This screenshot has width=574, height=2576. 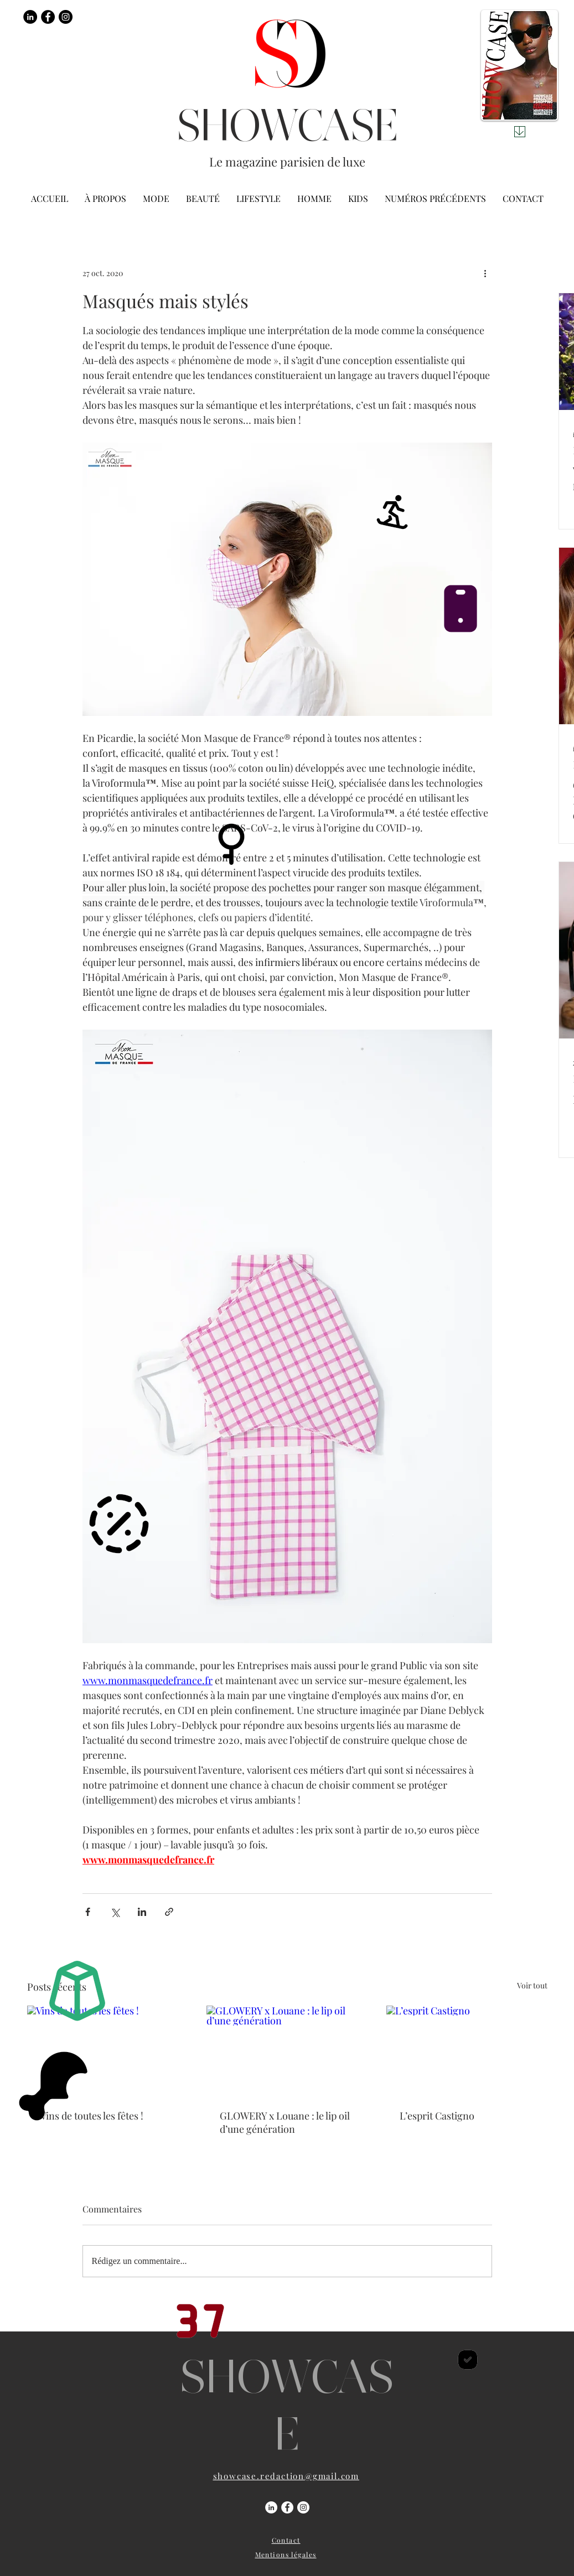 What do you see at coordinates (77, 1991) in the screenshot?
I see `view 3D object or model` at bounding box center [77, 1991].